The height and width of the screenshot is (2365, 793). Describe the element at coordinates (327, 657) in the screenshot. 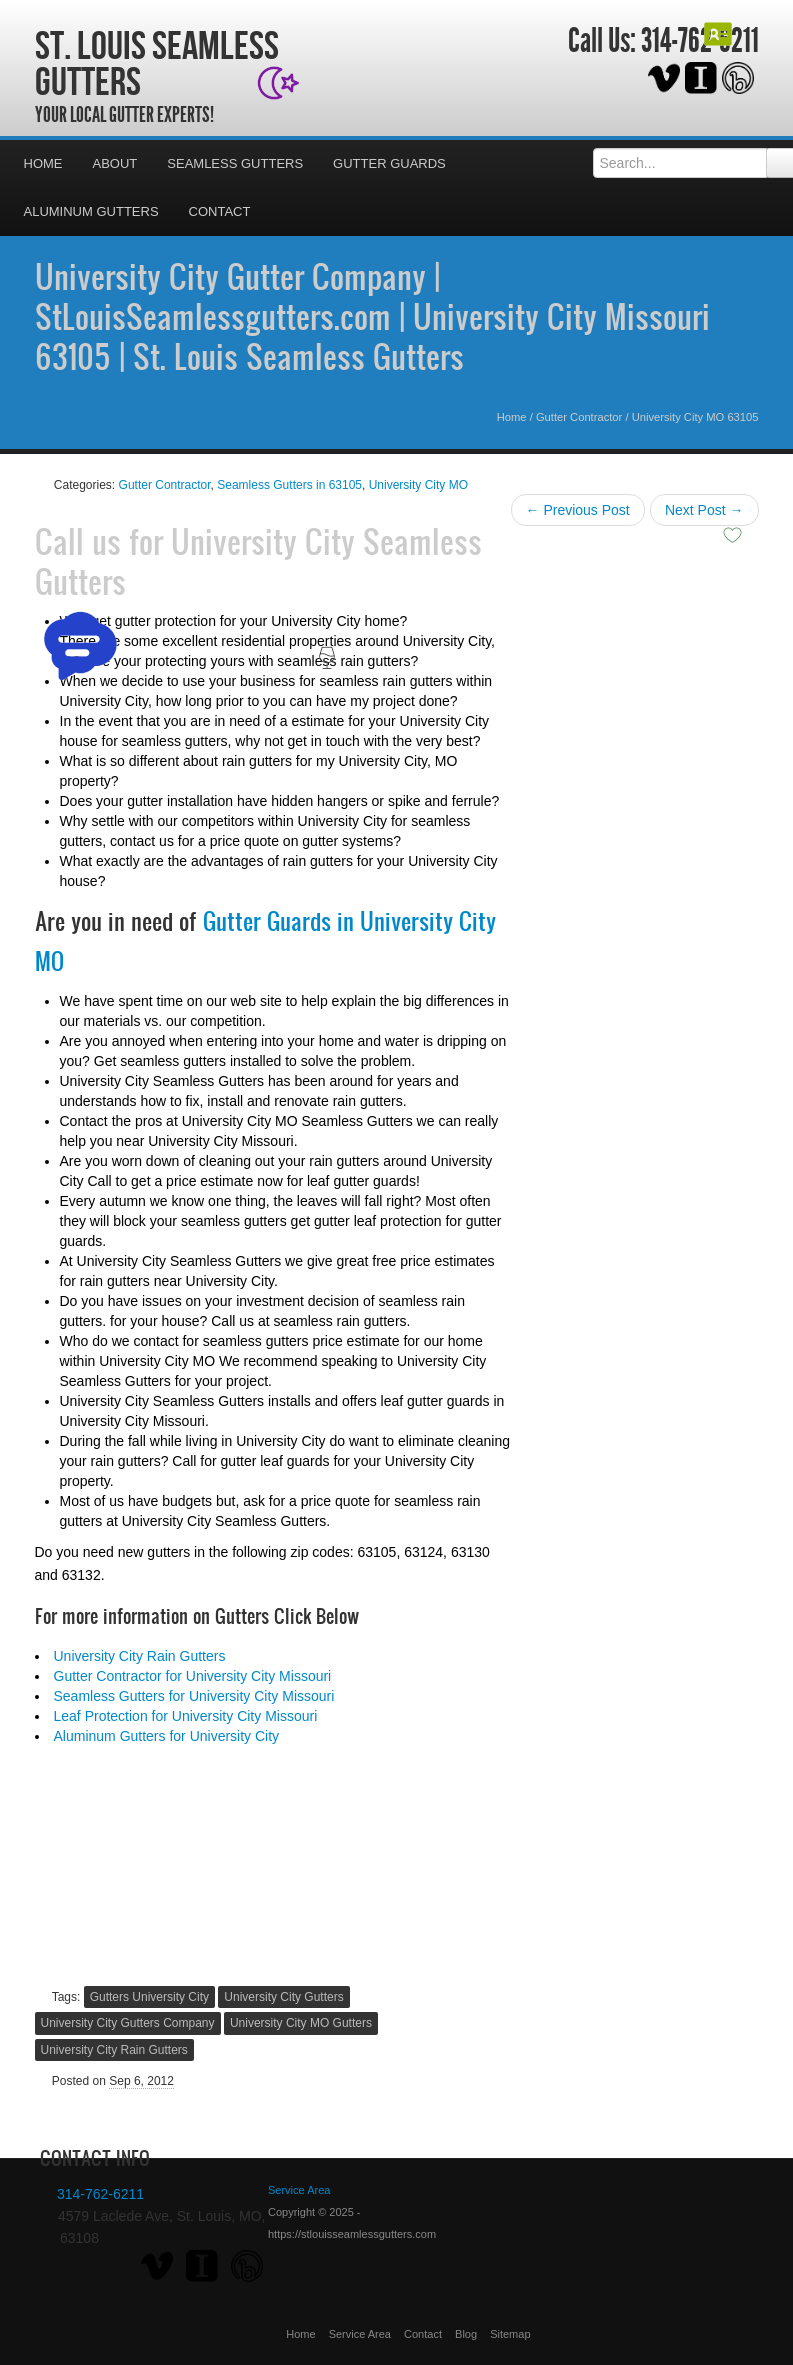

I see `browse wine selection` at that location.